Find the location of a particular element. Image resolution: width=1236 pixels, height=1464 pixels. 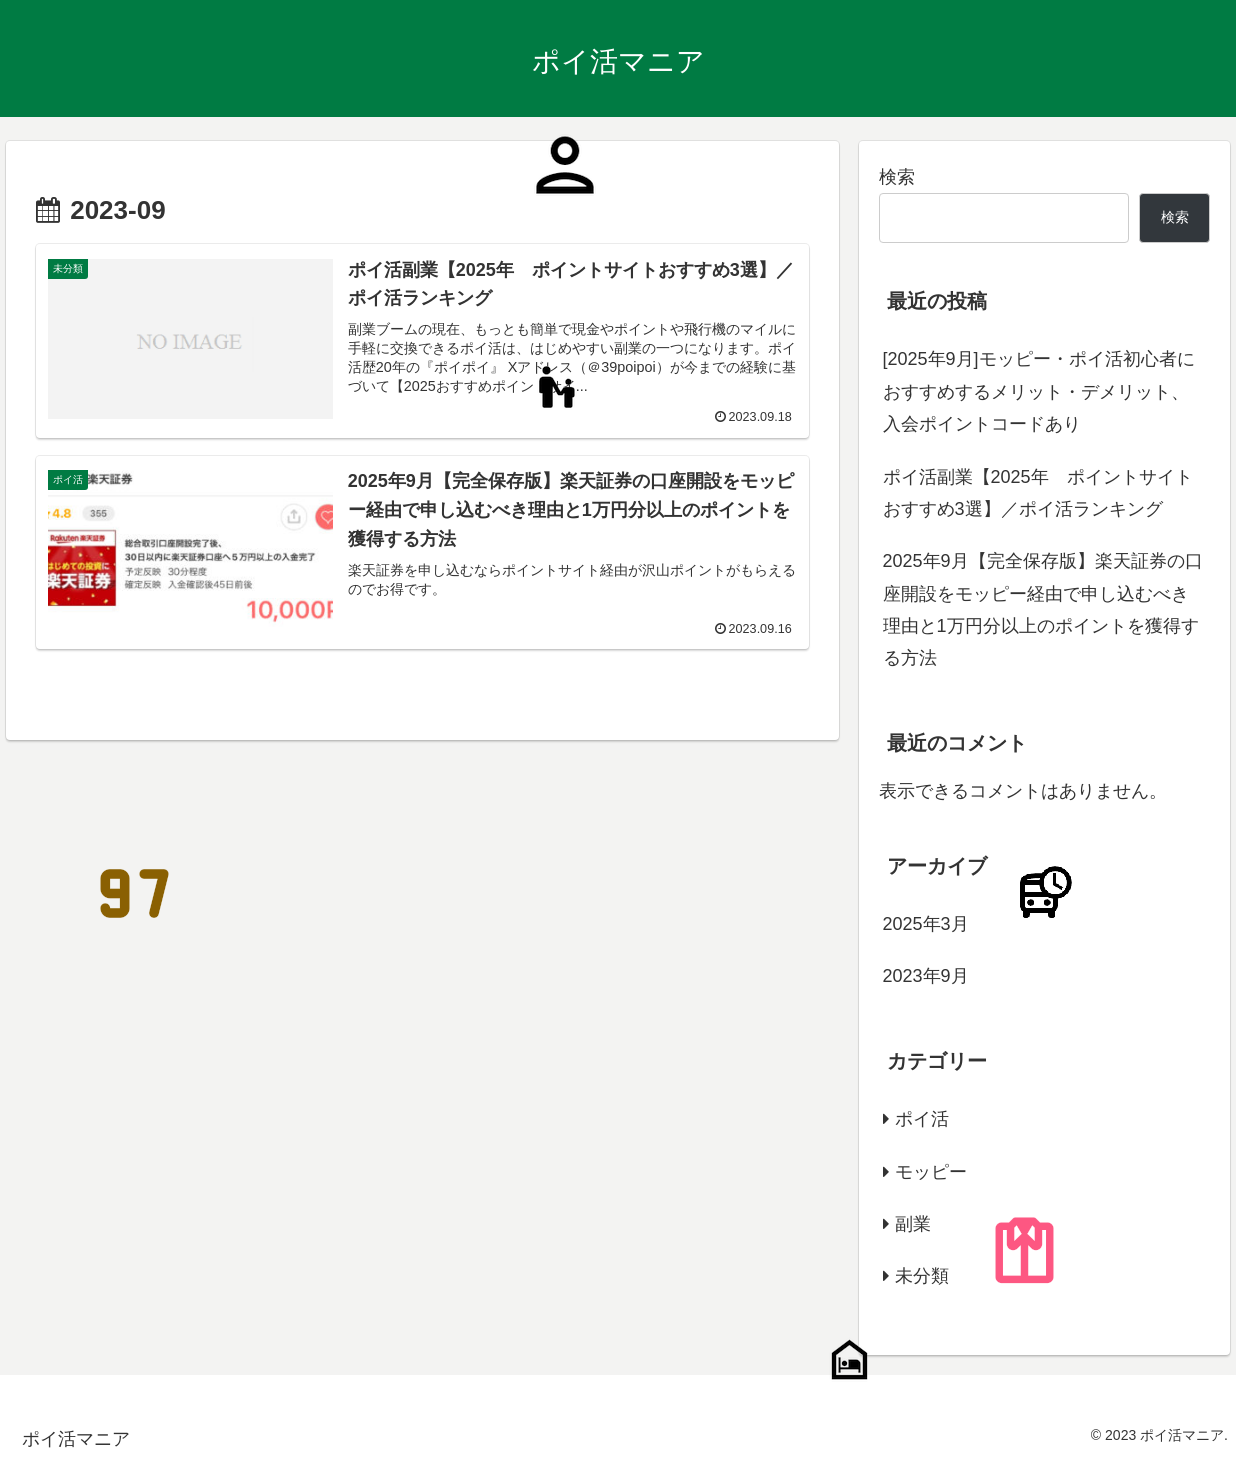

view bus or transit departure times is located at coordinates (1046, 892).